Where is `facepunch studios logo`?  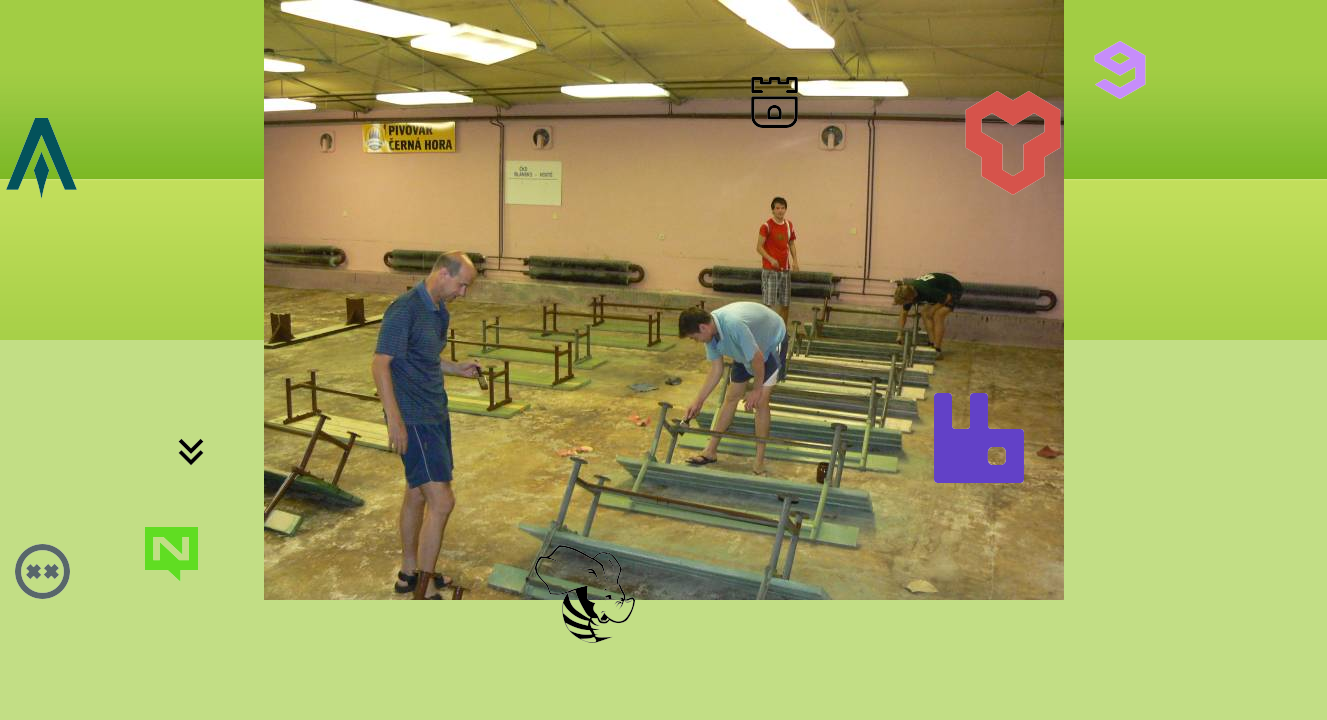 facepunch studios logo is located at coordinates (42, 571).